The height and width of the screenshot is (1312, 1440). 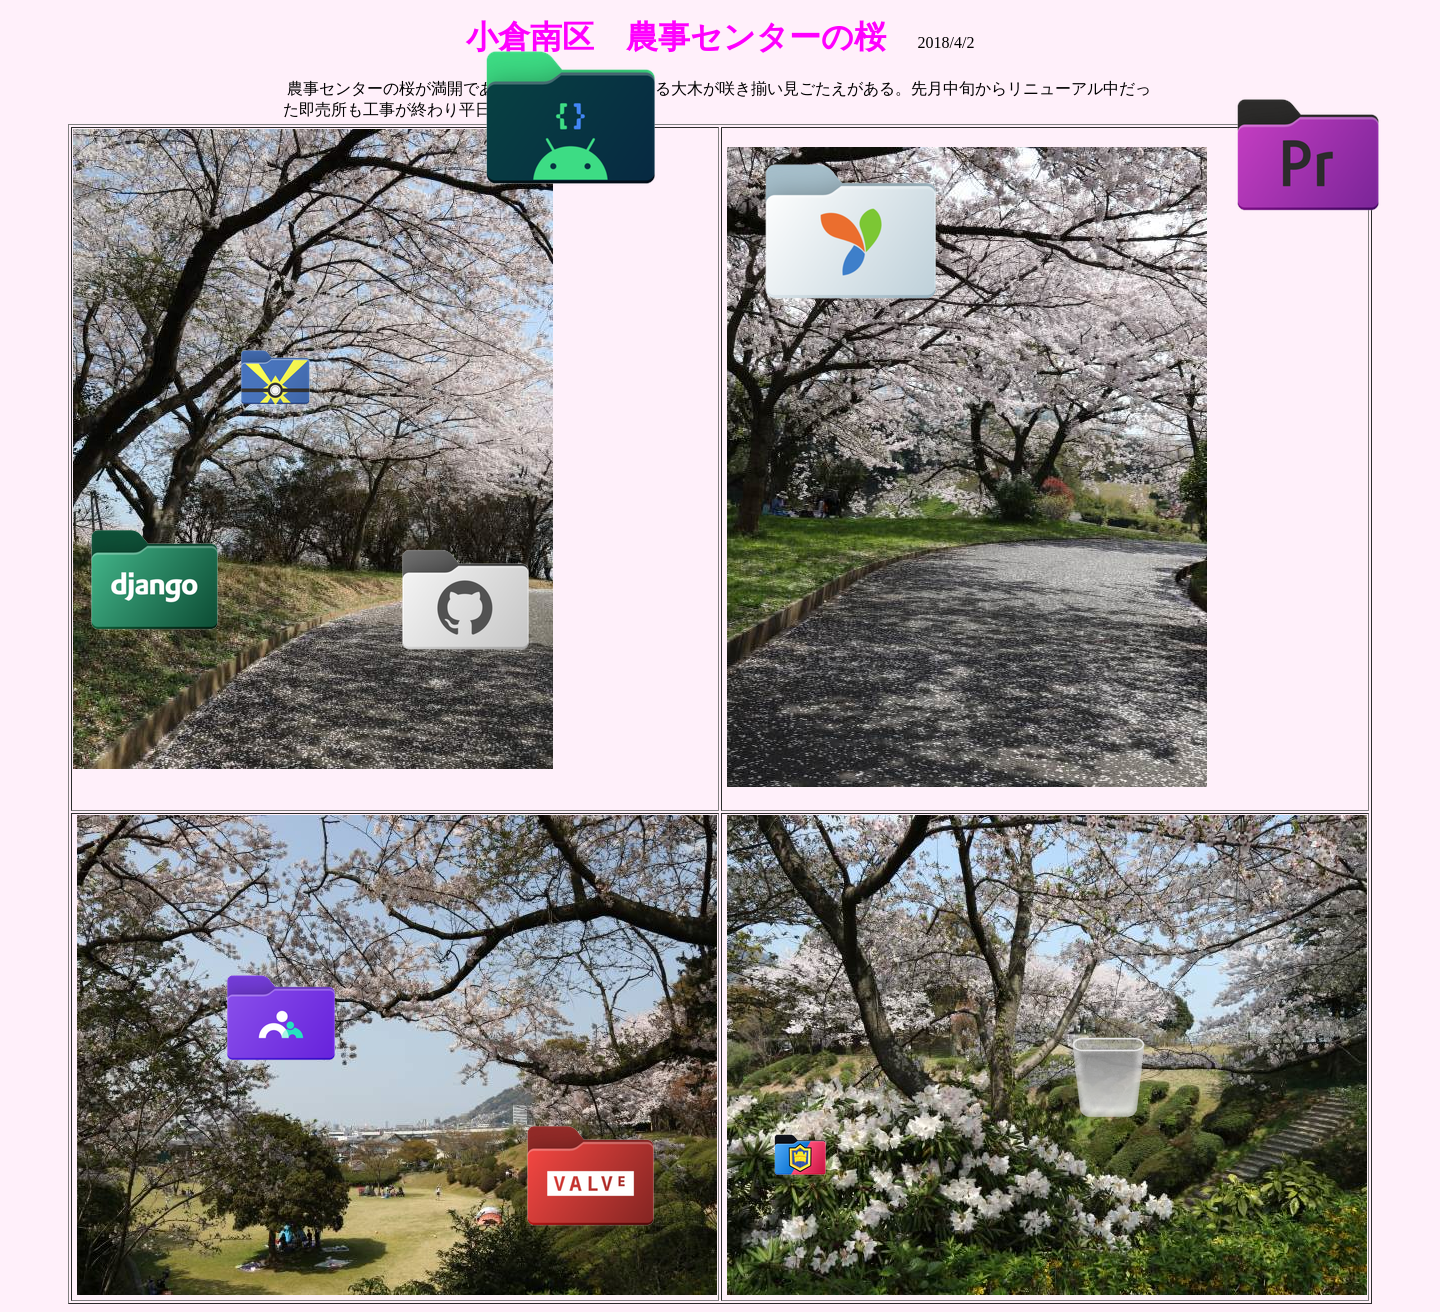 I want to click on empty trash bin ready to receive deleted files, so click(x=1108, y=1076).